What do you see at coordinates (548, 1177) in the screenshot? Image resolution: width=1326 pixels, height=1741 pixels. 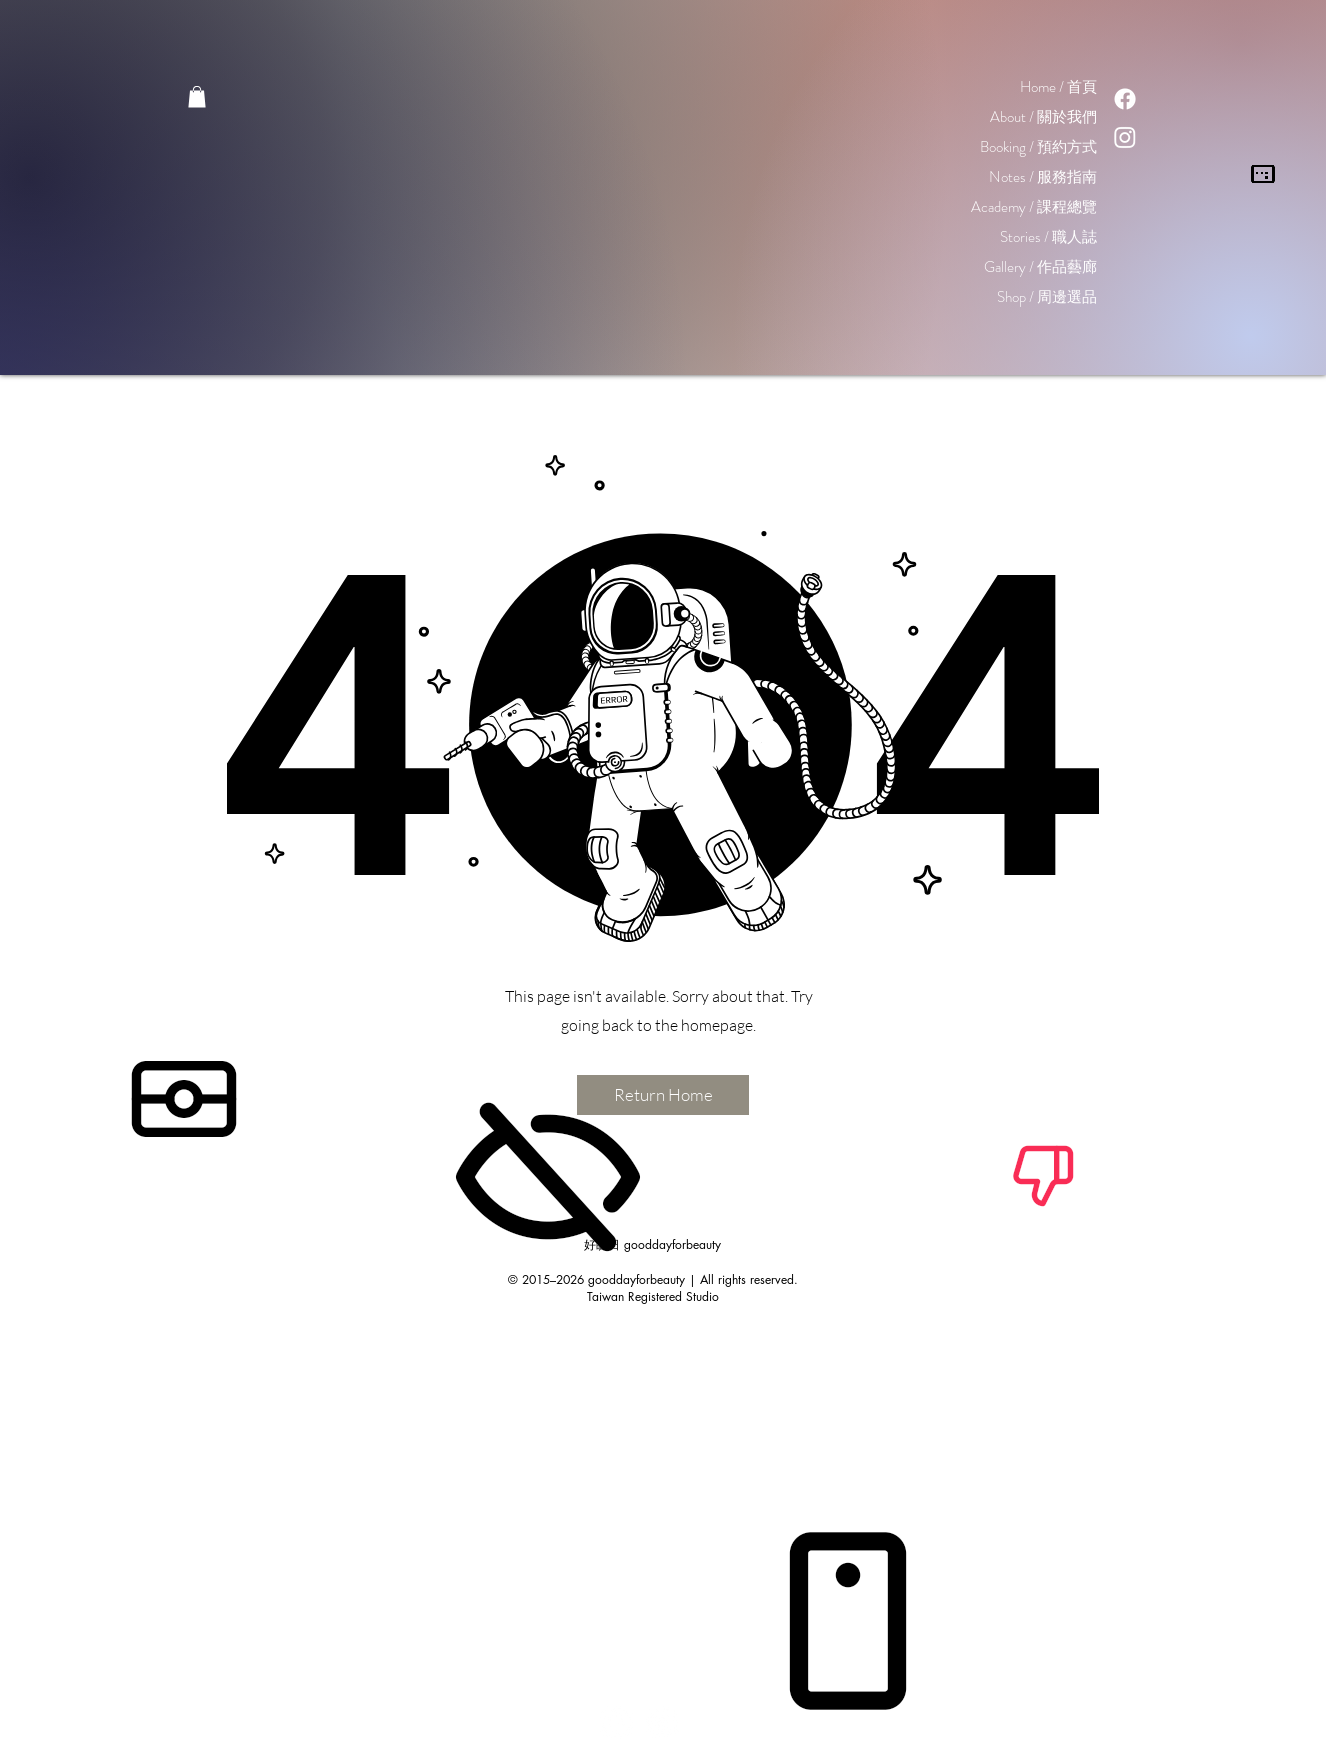 I see `hide password or sensitive content` at bounding box center [548, 1177].